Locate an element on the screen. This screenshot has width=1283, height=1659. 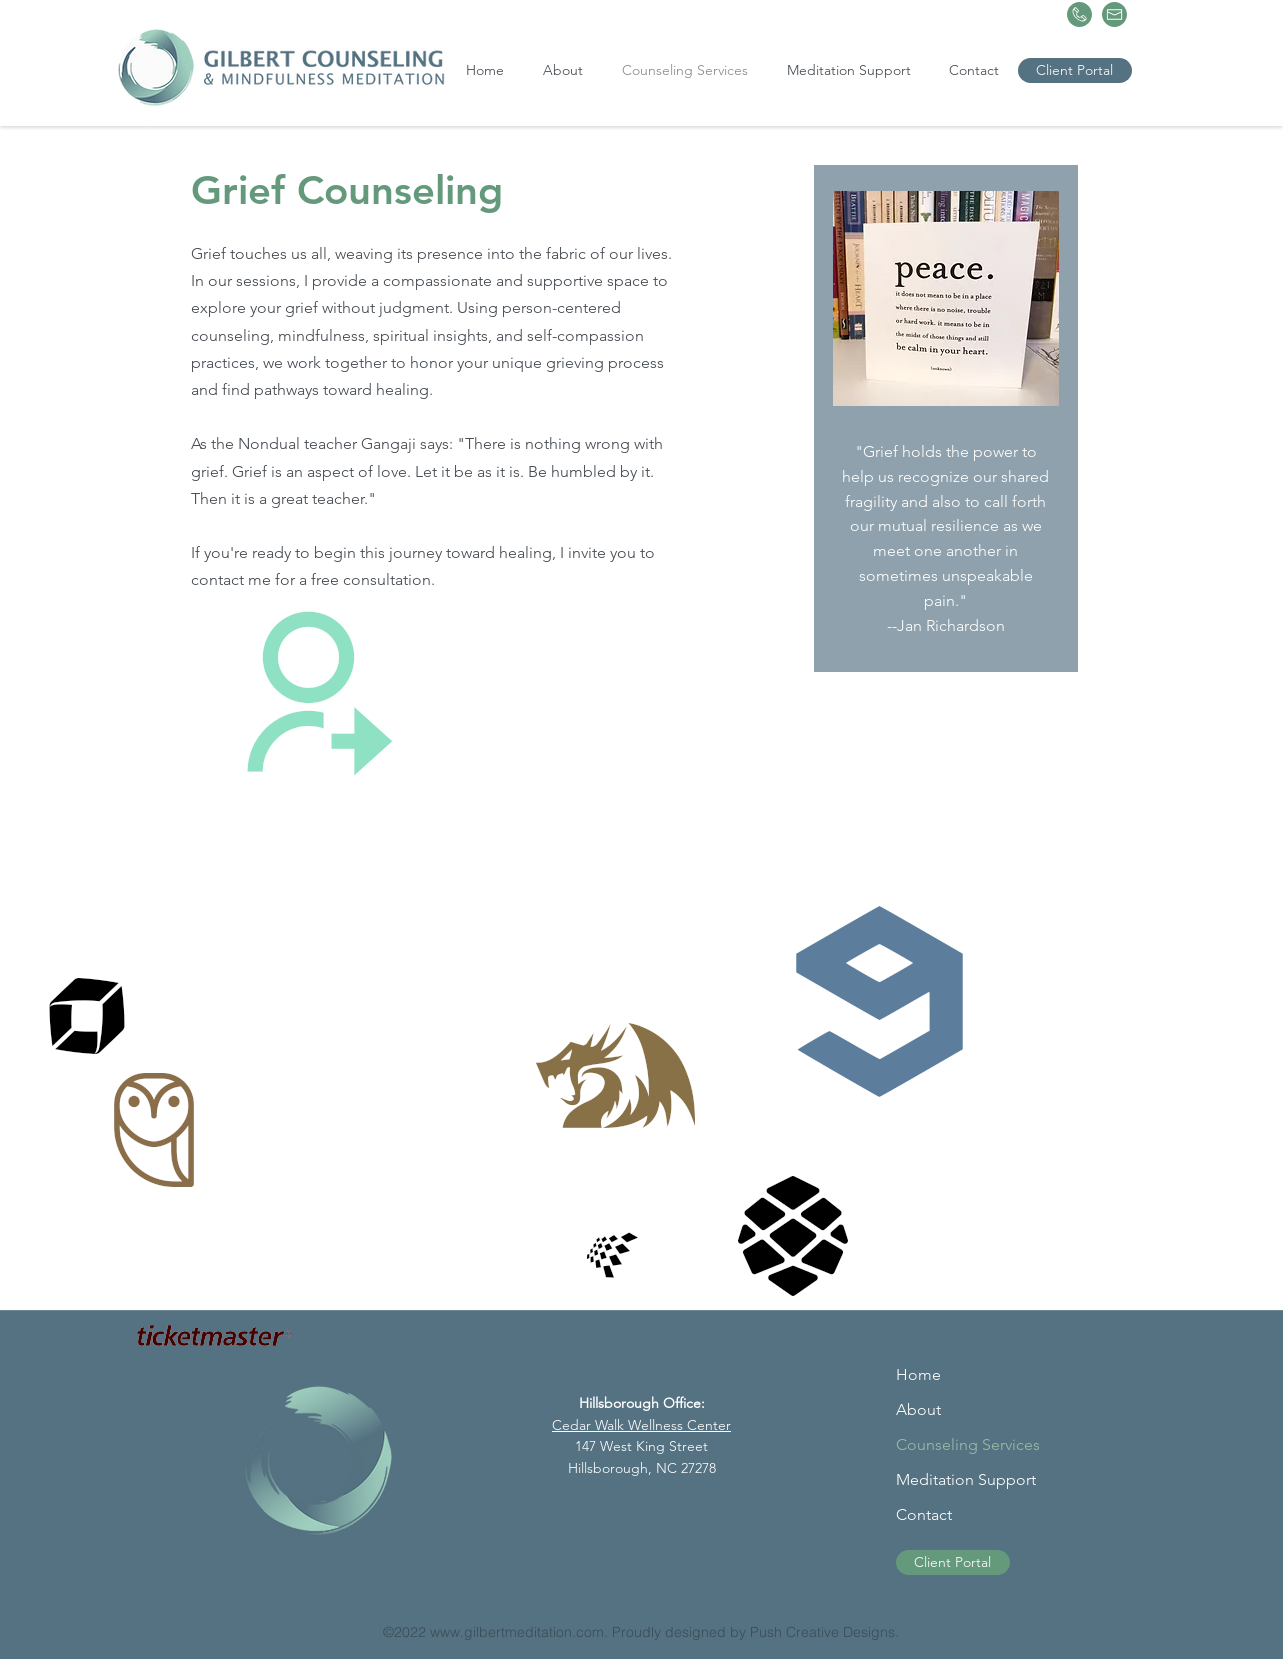
dynatrace application or service integration is located at coordinates (87, 1016).